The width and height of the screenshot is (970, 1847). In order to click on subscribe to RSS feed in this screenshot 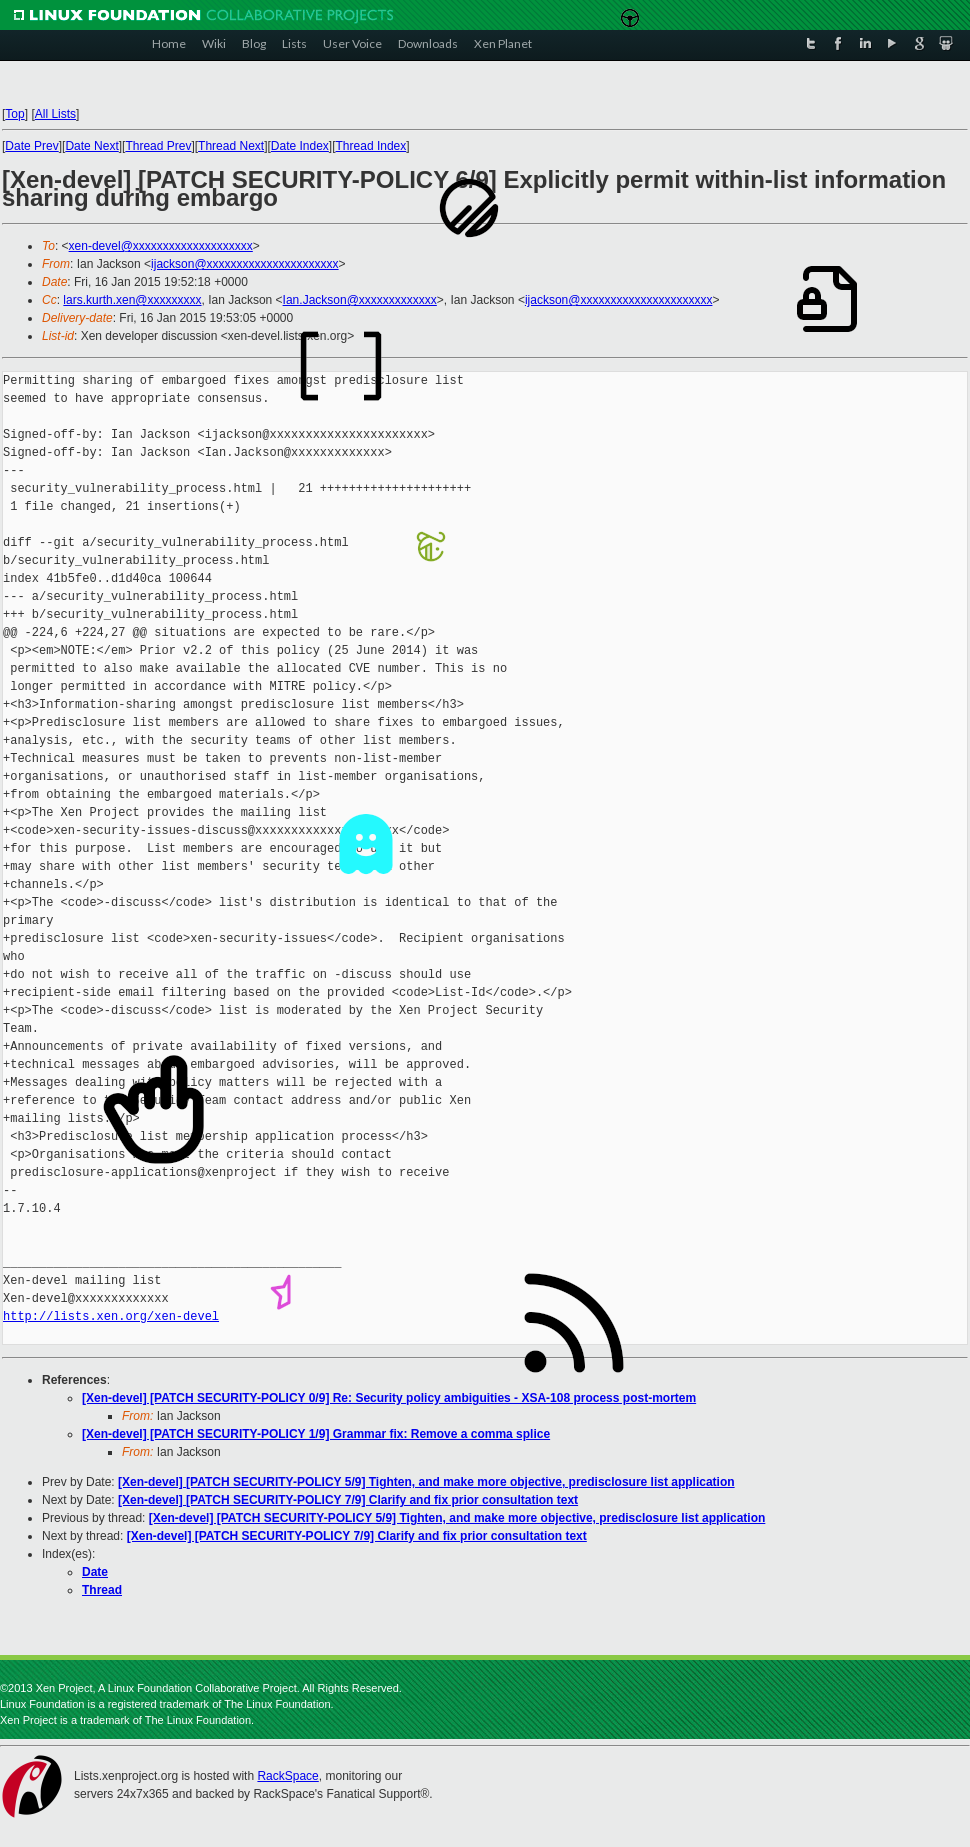, I will do `click(574, 1323)`.